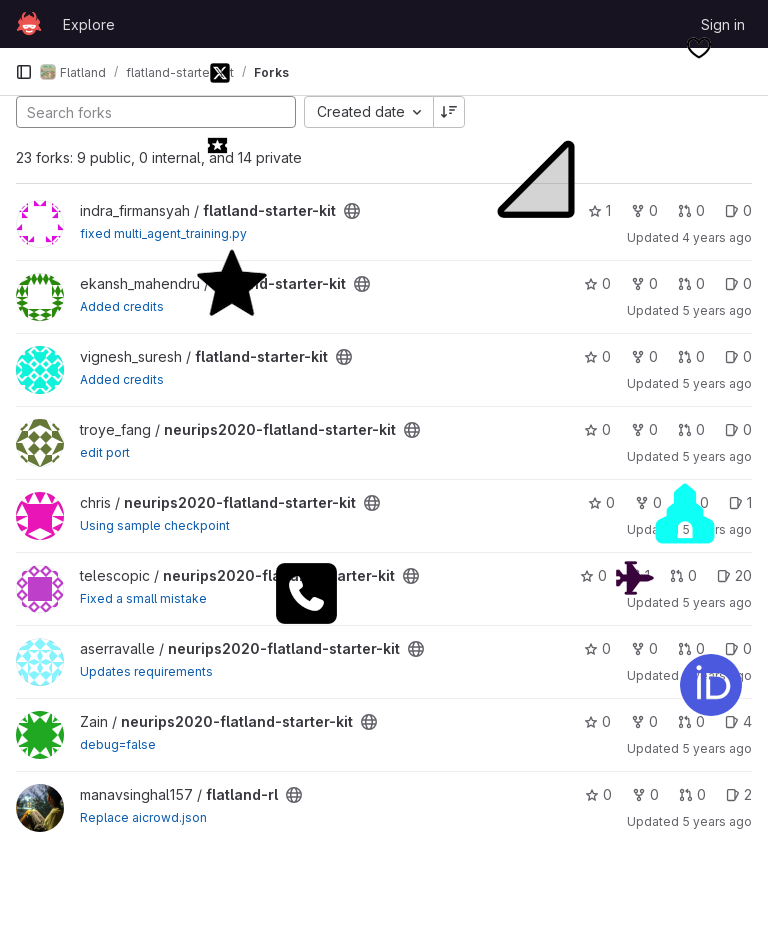  What do you see at coordinates (542, 182) in the screenshot?
I see `indicates full cellular signal strength` at bounding box center [542, 182].